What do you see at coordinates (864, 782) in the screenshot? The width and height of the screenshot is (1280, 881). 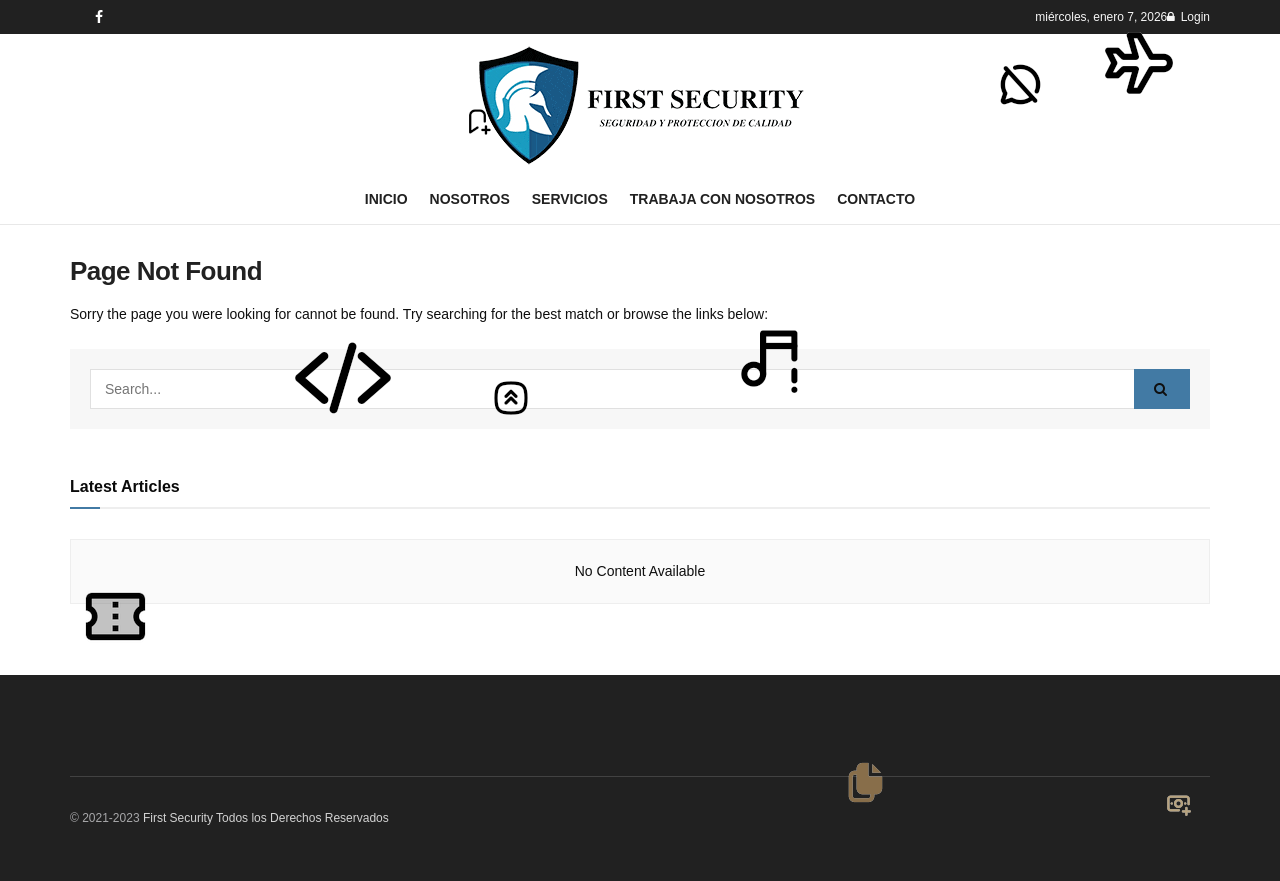 I see `access your files and documents` at bounding box center [864, 782].